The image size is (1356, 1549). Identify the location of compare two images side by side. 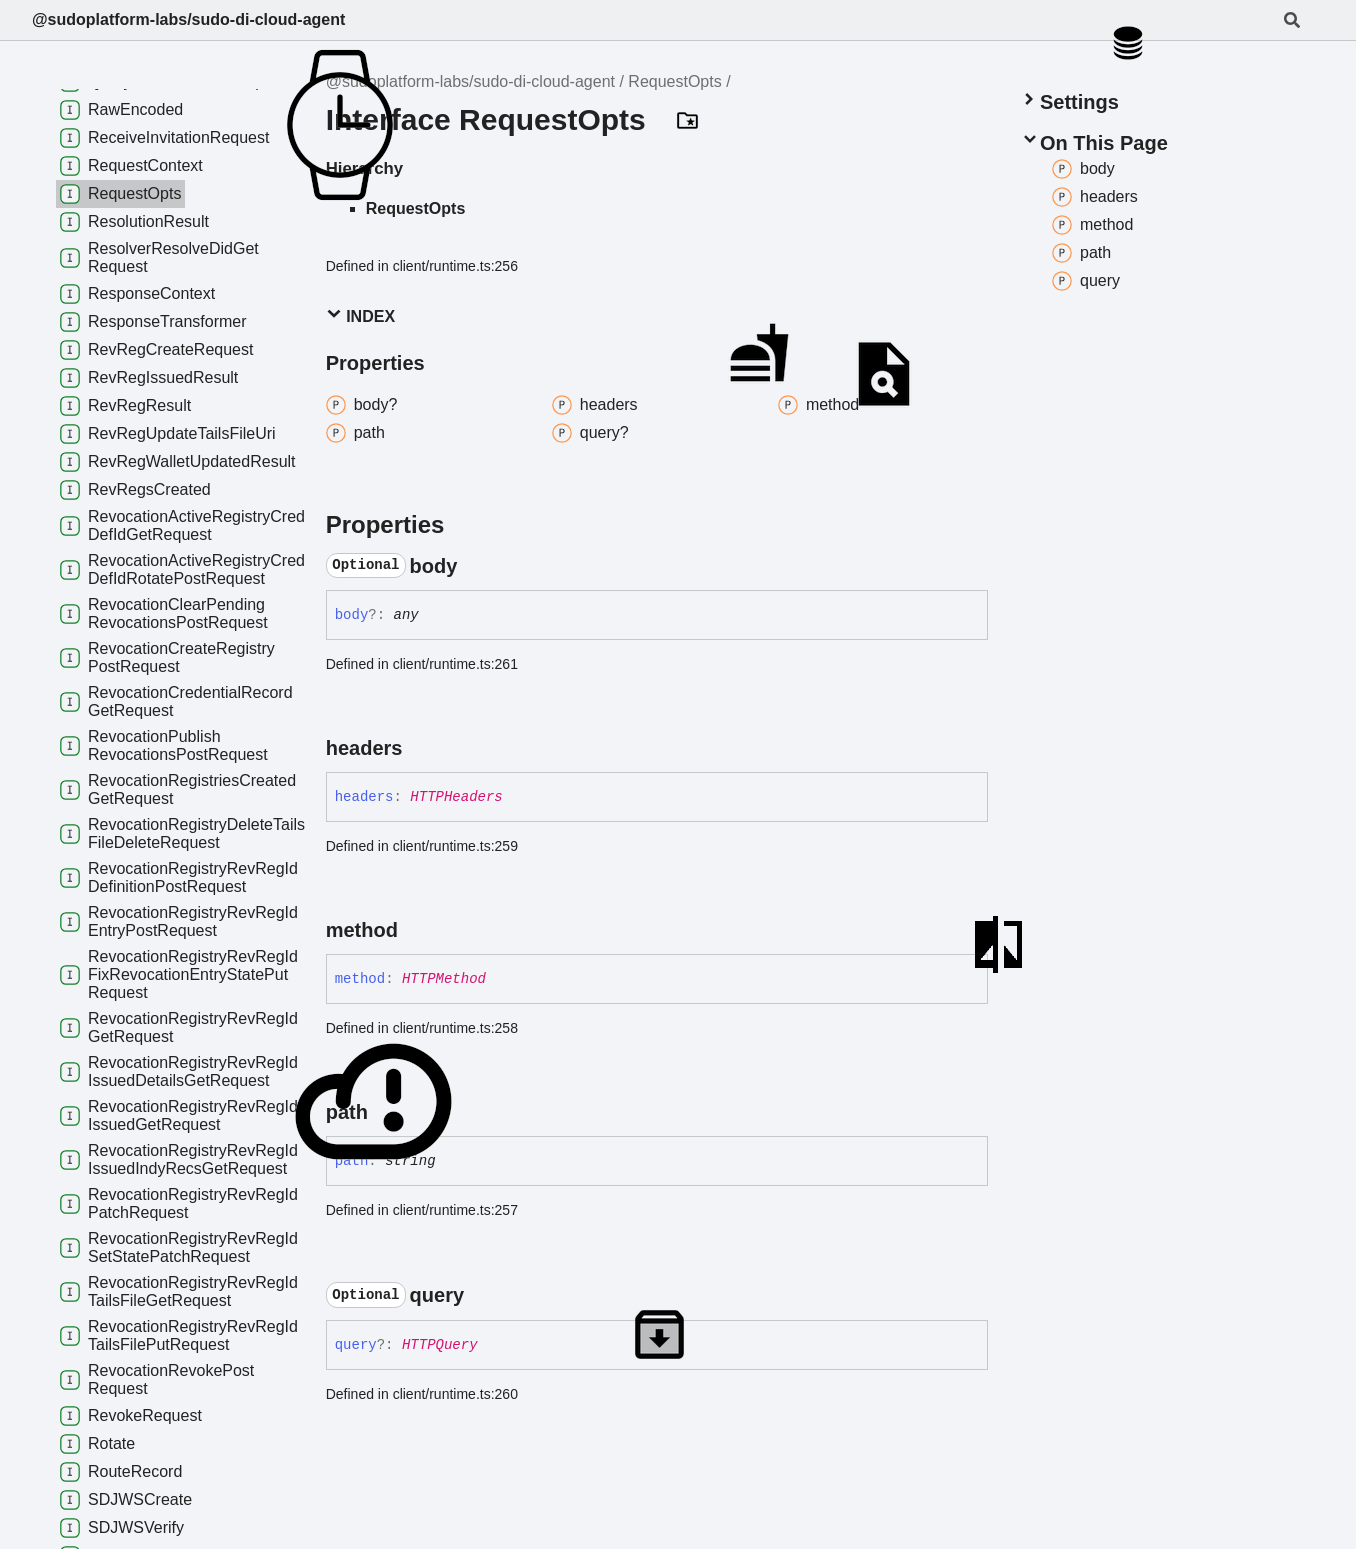
(998, 944).